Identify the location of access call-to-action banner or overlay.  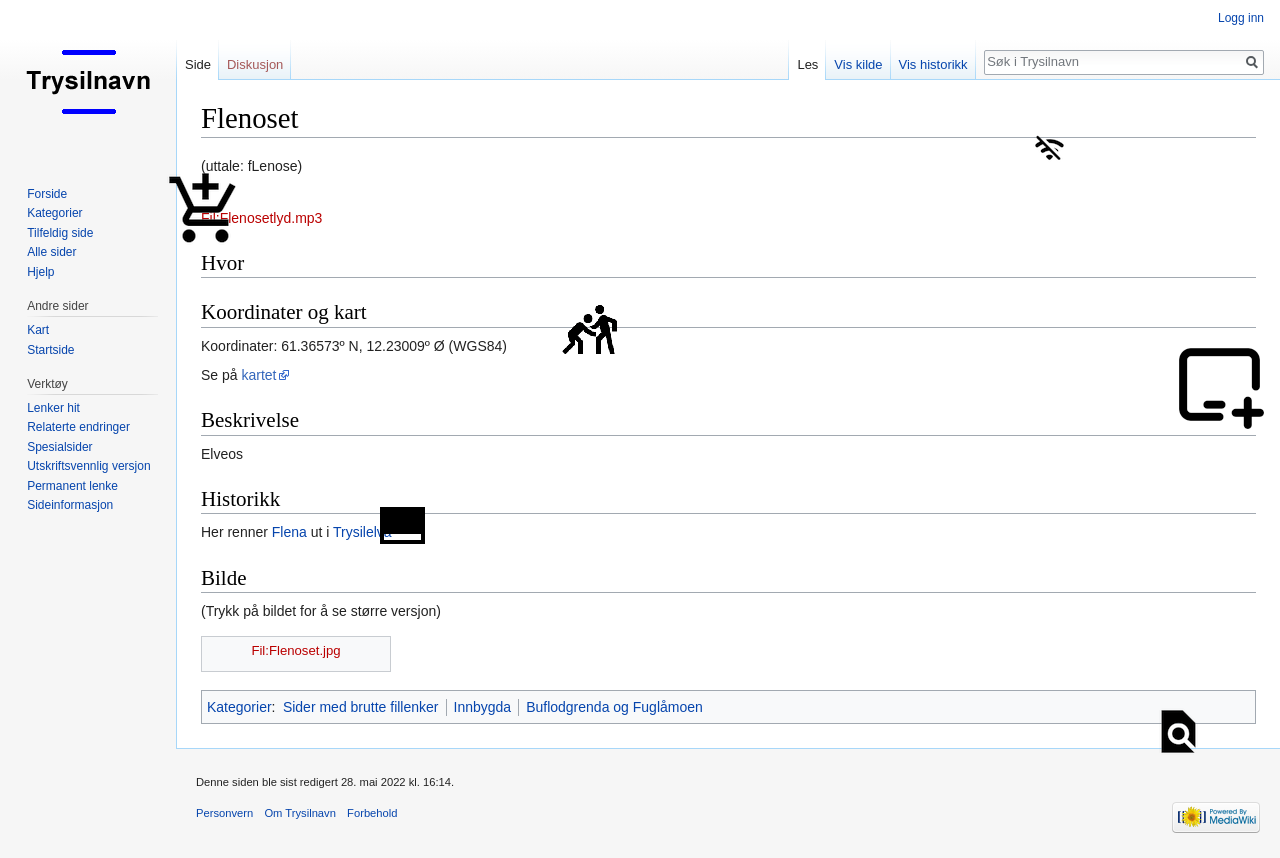
(402, 525).